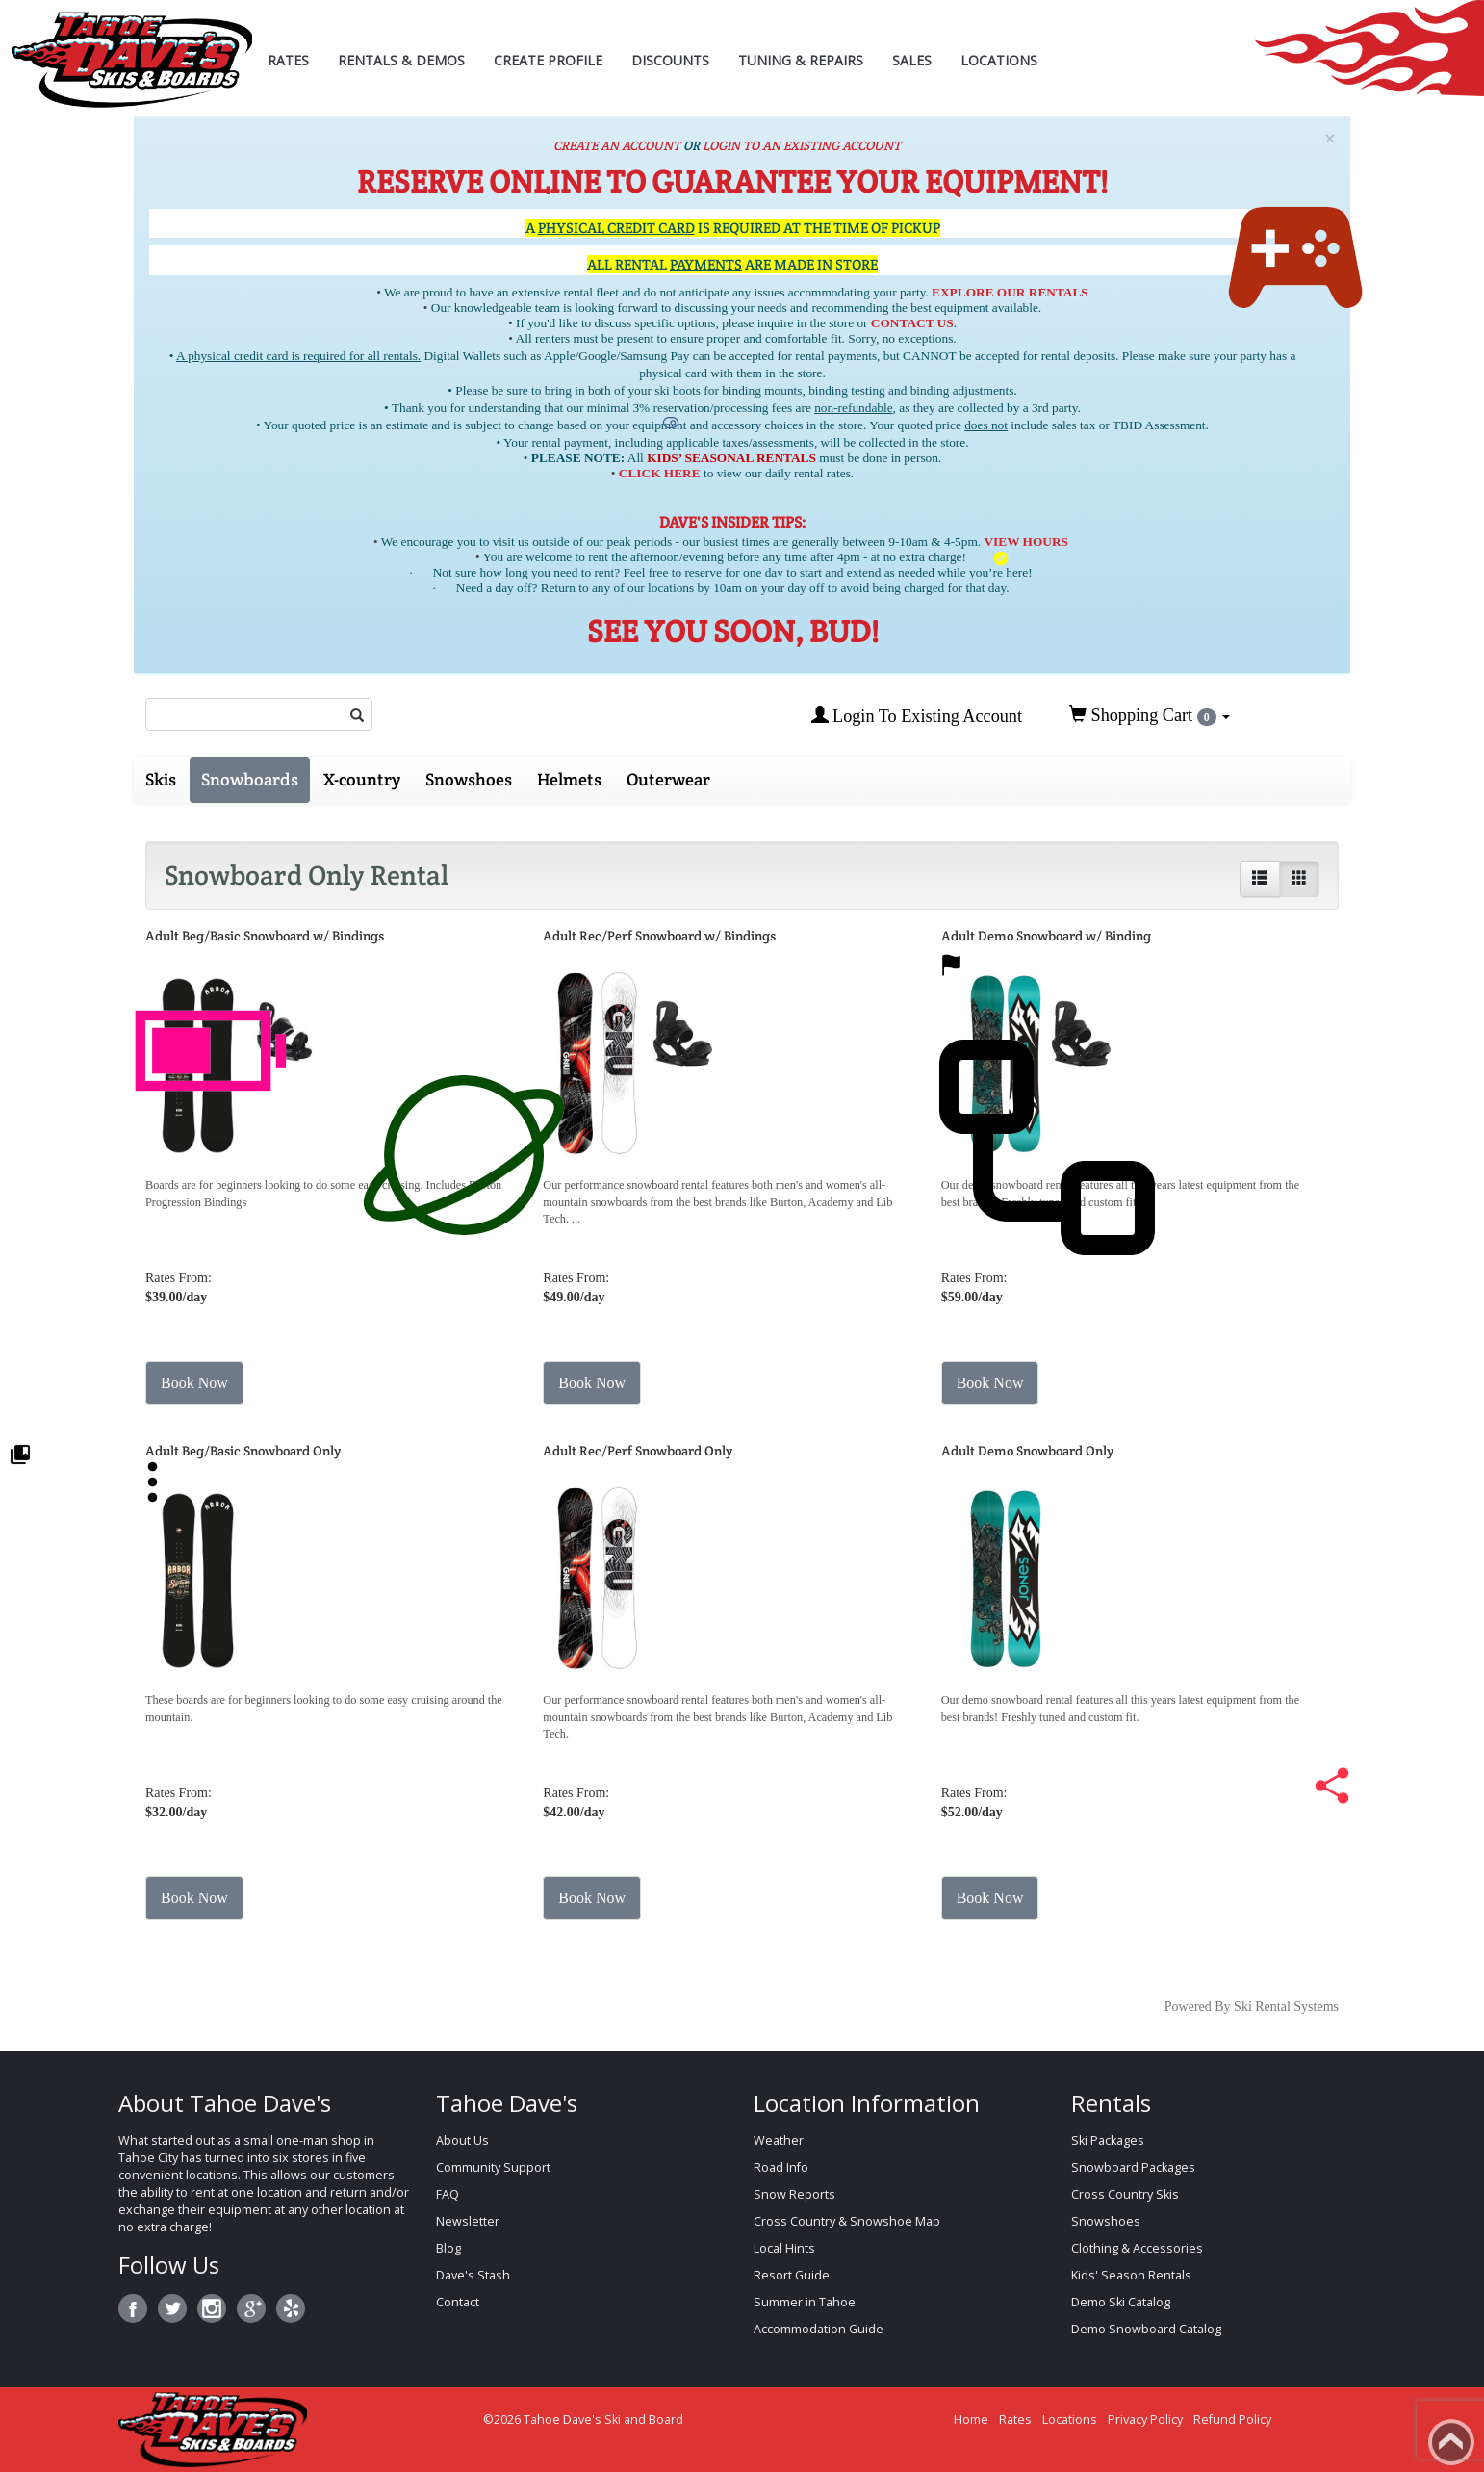 Image resolution: width=1484 pixels, height=2472 pixels. Describe the element at coordinates (464, 1155) in the screenshot. I see `explore global or worldwide content` at that location.